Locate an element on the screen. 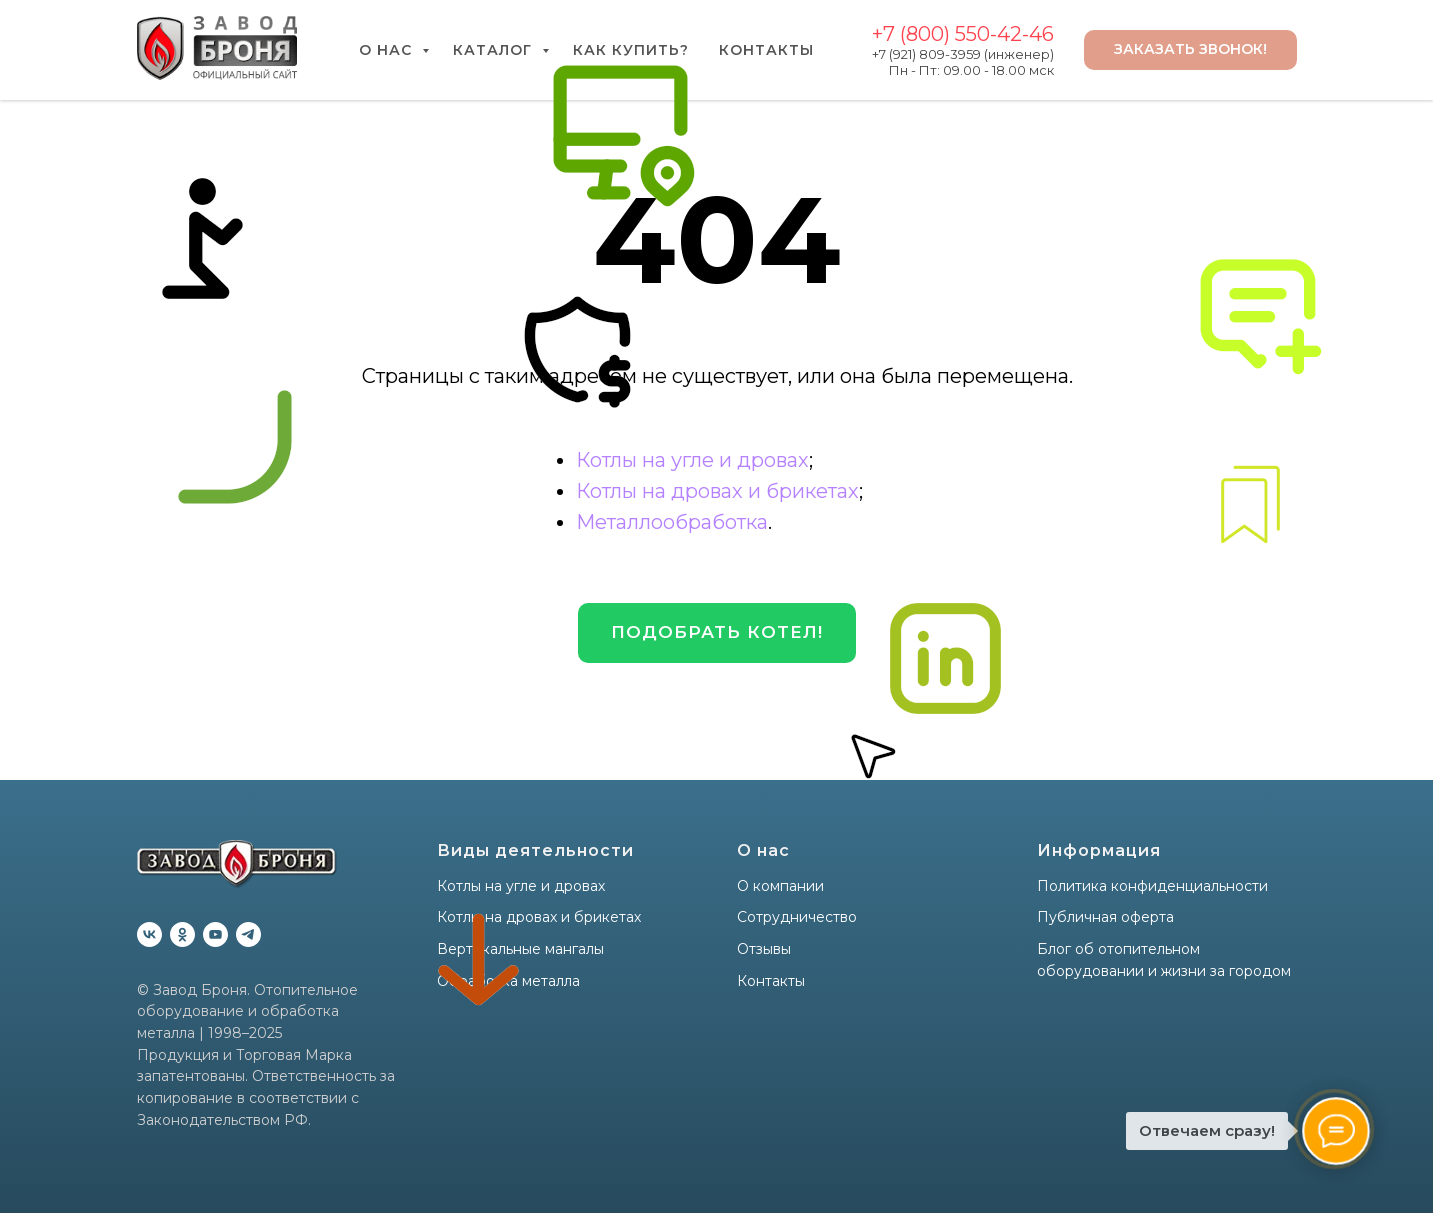 Image resolution: width=1433 pixels, height=1213 pixels. connect with LinkedIn is located at coordinates (945, 658).